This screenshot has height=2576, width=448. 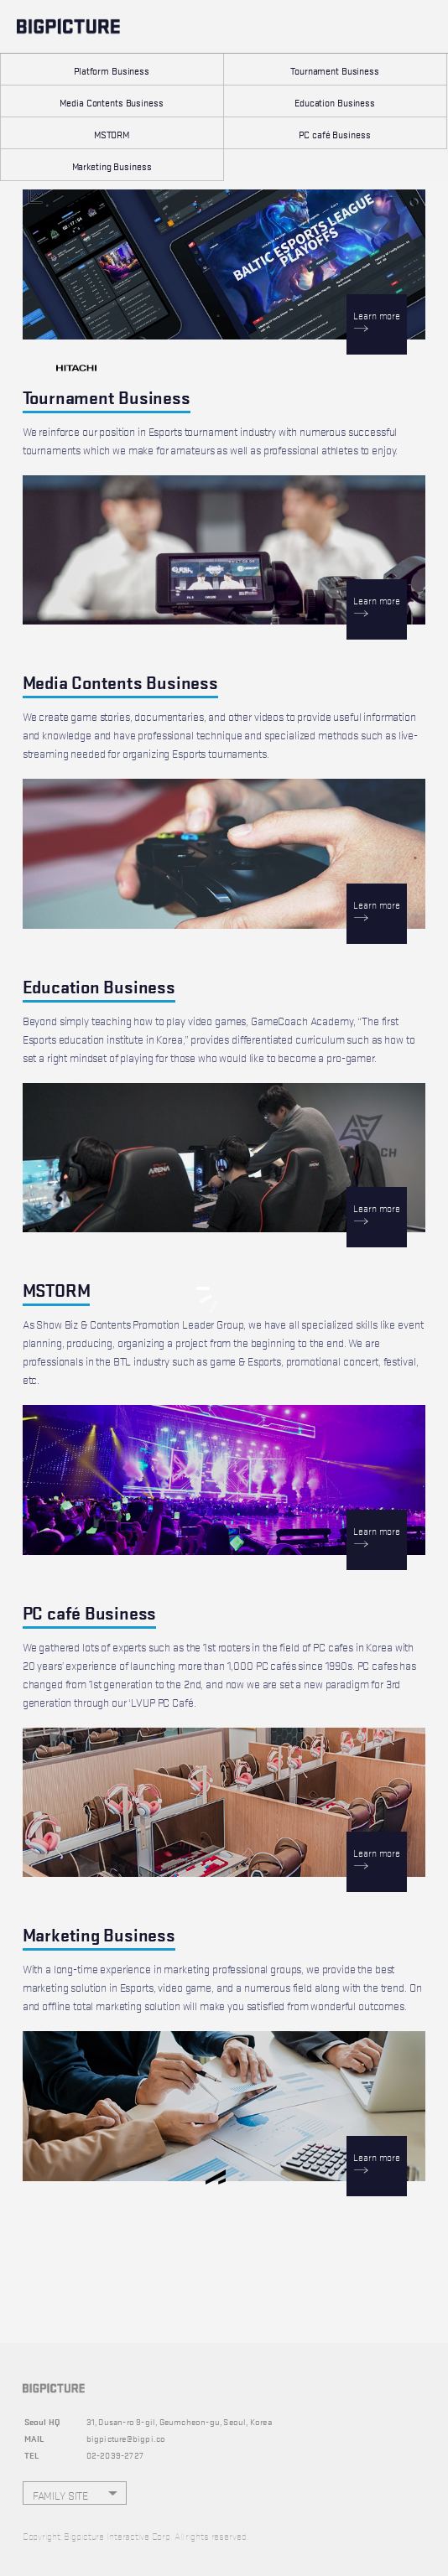 I want to click on APM Terminals company logo, so click(x=216, y=2177).